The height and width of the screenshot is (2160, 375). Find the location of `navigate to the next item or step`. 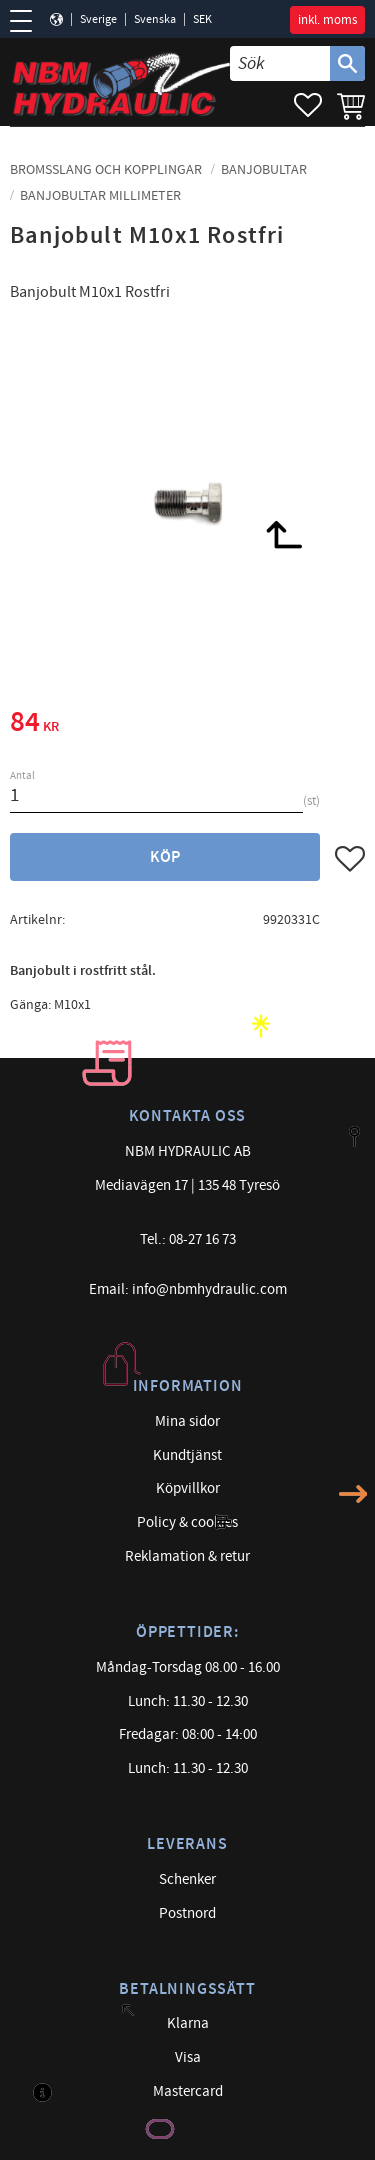

navigate to the next item or step is located at coordinates (353, 1494).